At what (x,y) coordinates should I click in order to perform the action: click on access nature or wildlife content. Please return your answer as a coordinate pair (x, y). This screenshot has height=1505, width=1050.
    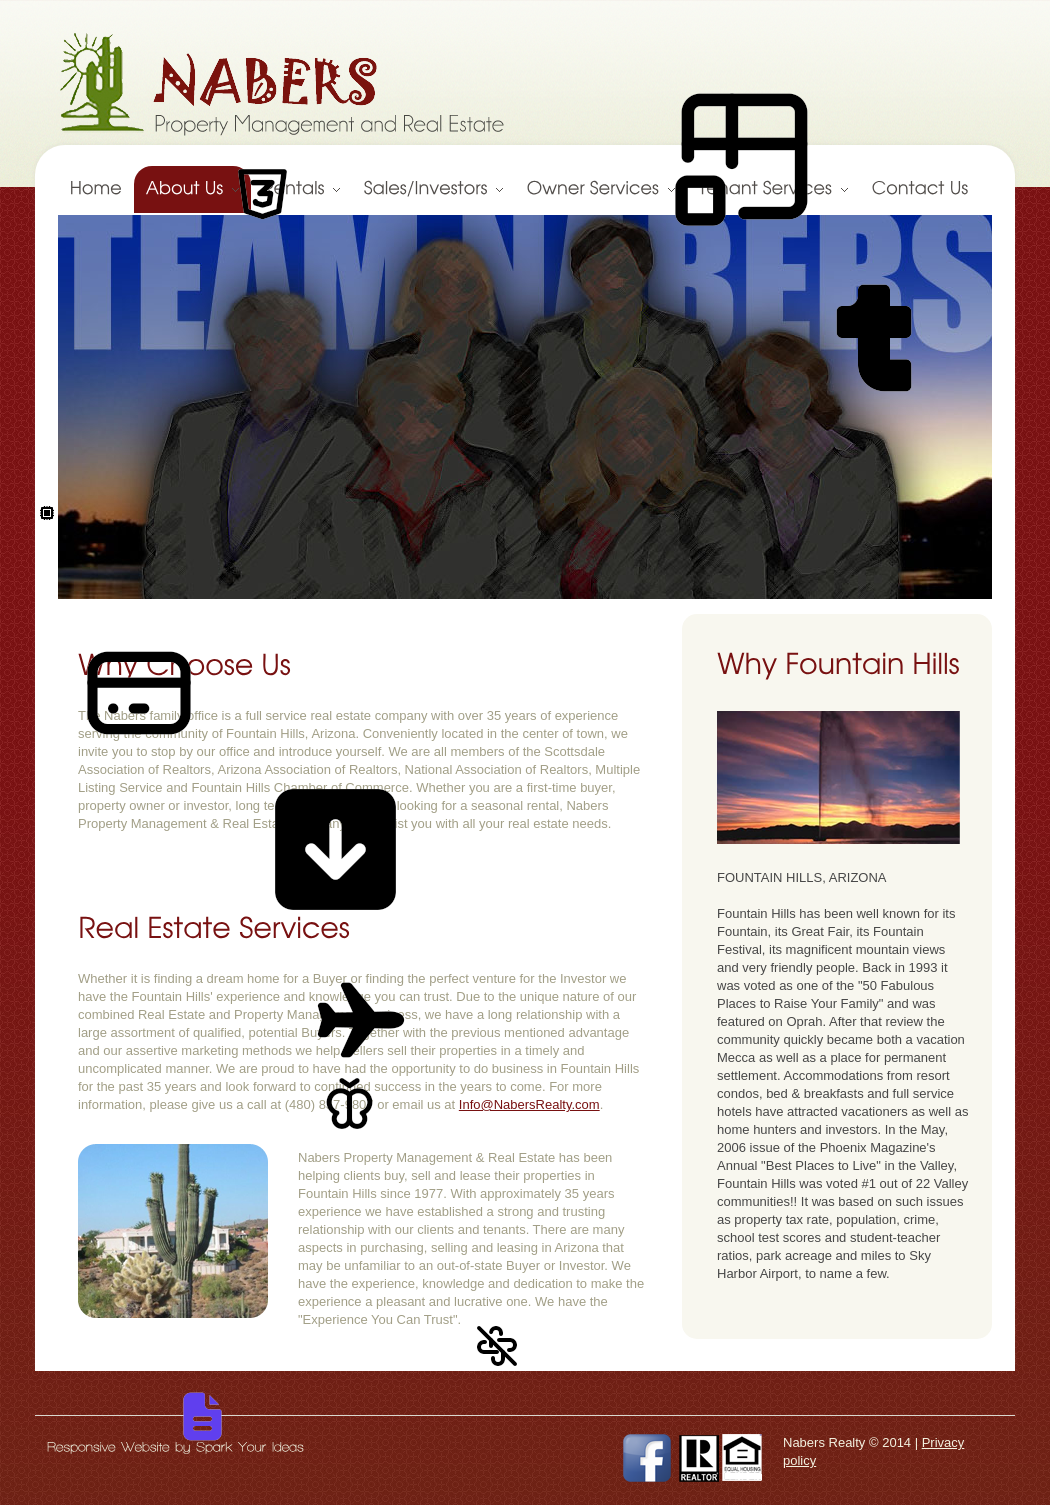
    Looking at the image, I should click on (349, 1103).